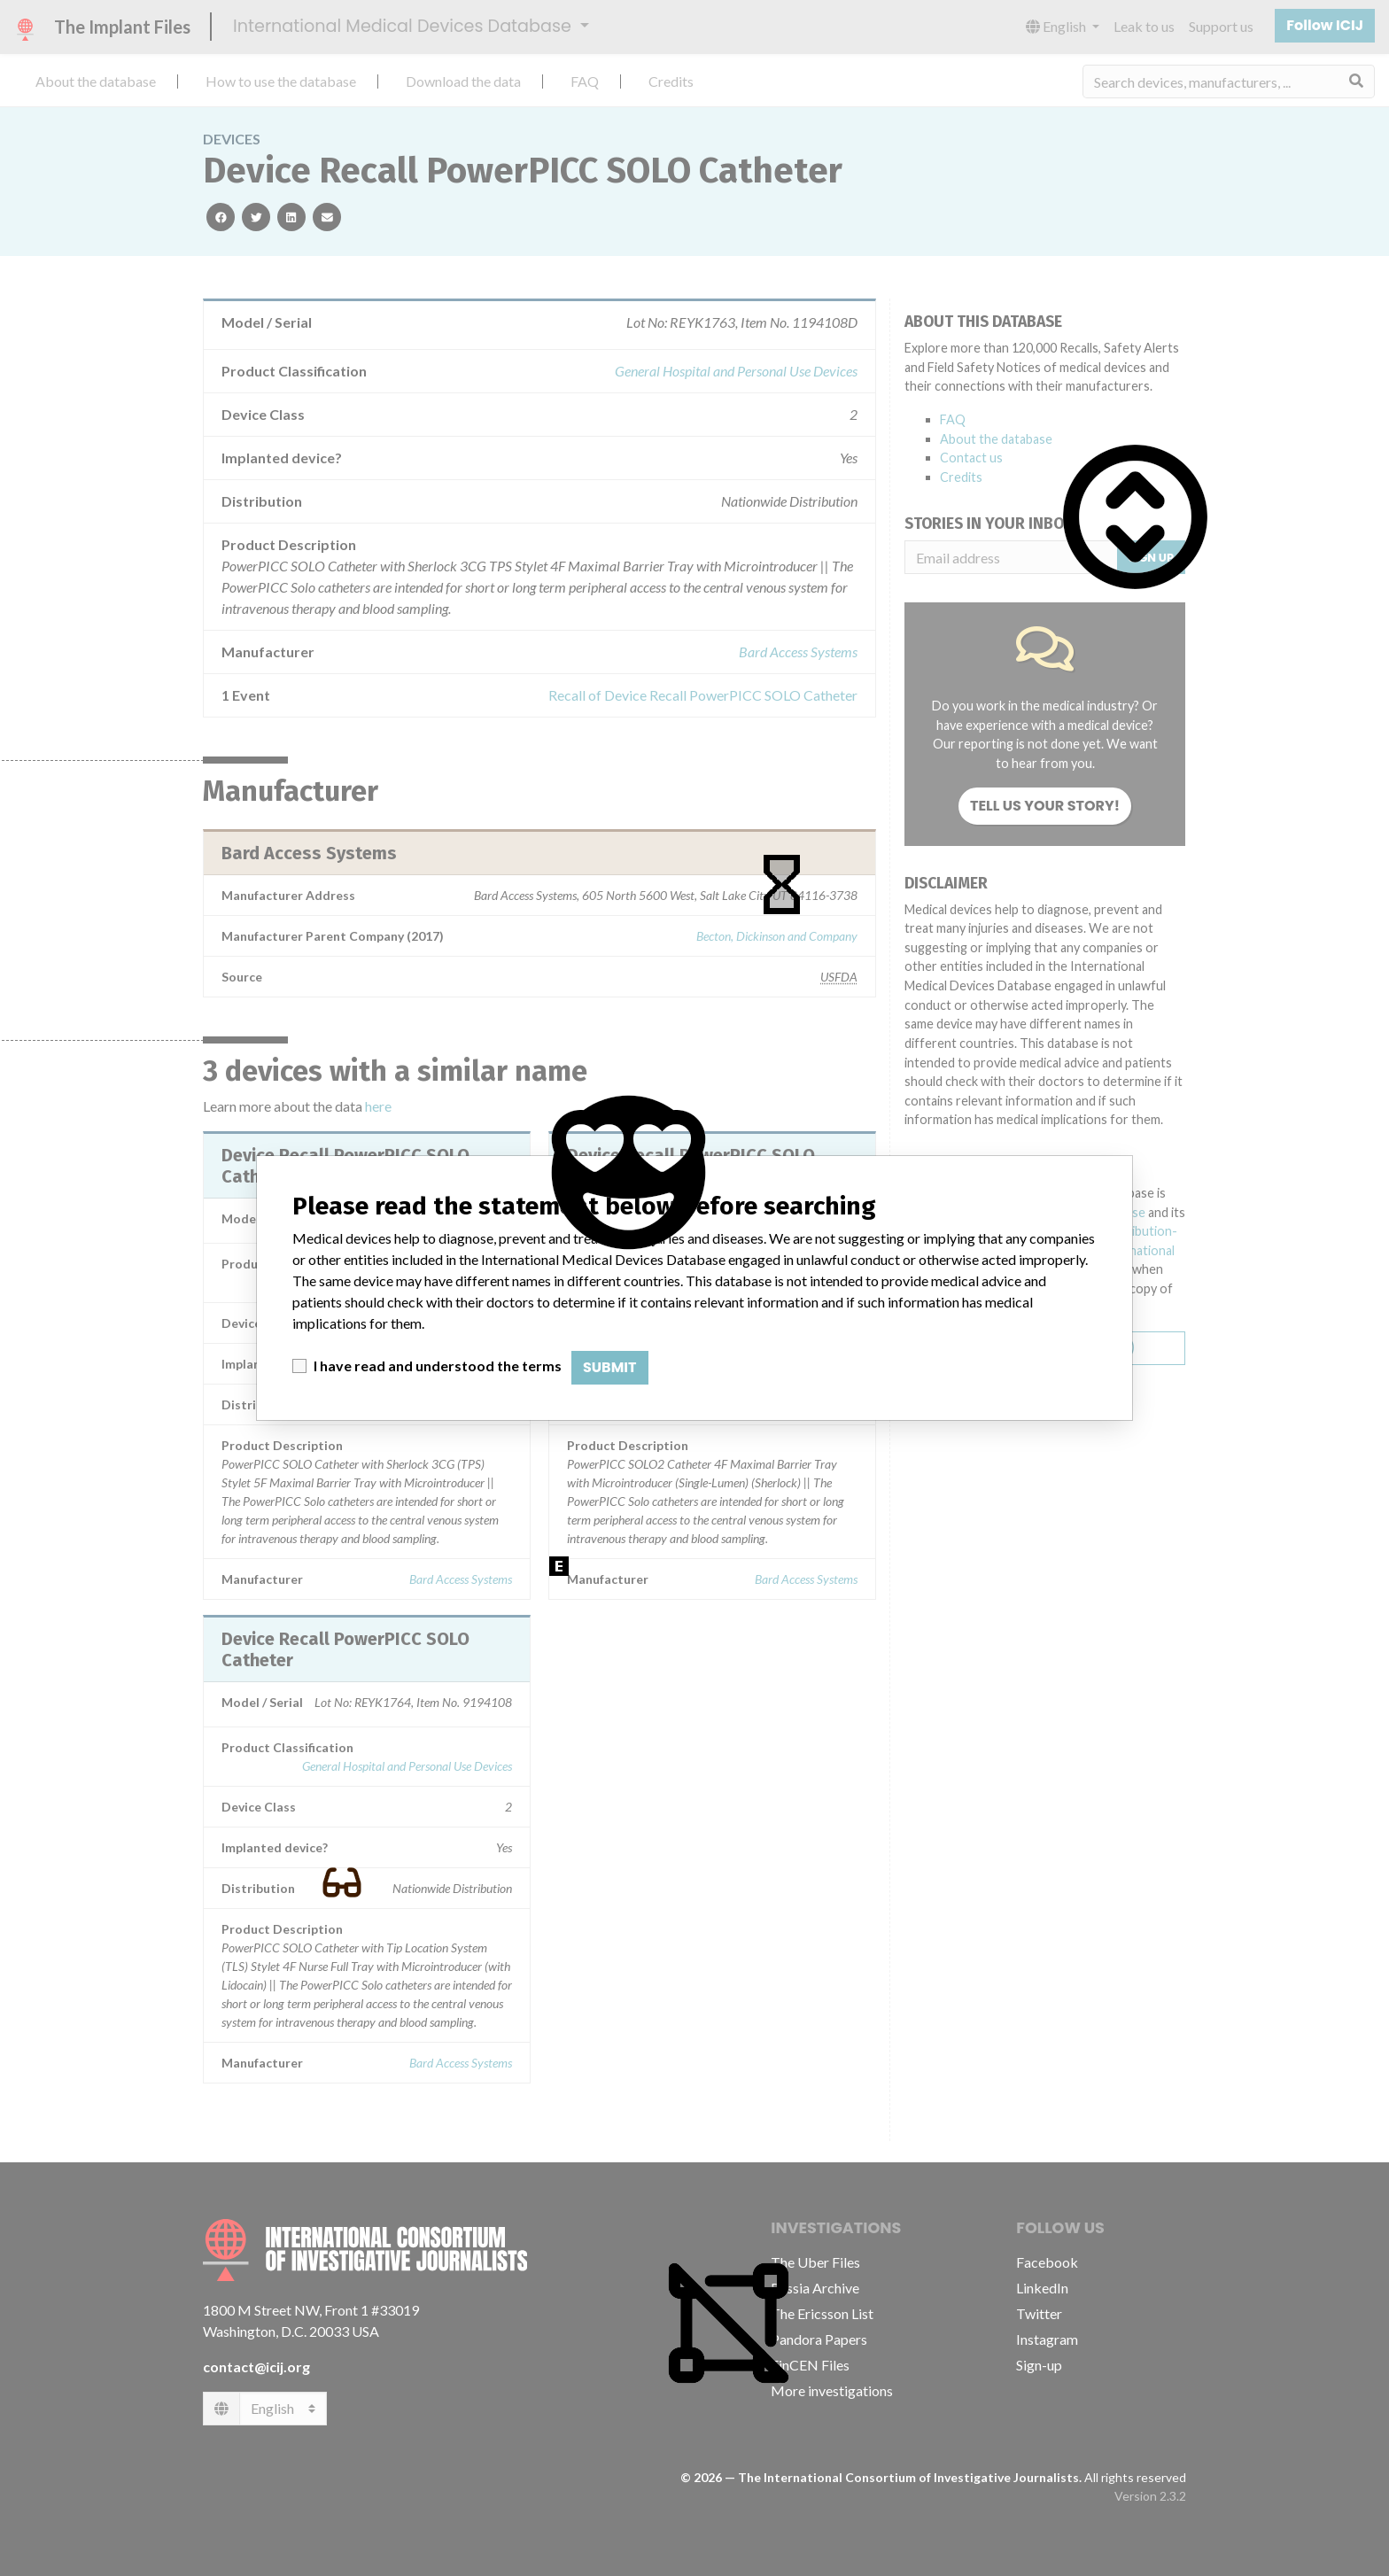 The image size is (1389, 2576). What do you see at coordinates (728, 2323) in the screenshot?
I see `disable vector editing mode` at bounding box center [728, 2323].